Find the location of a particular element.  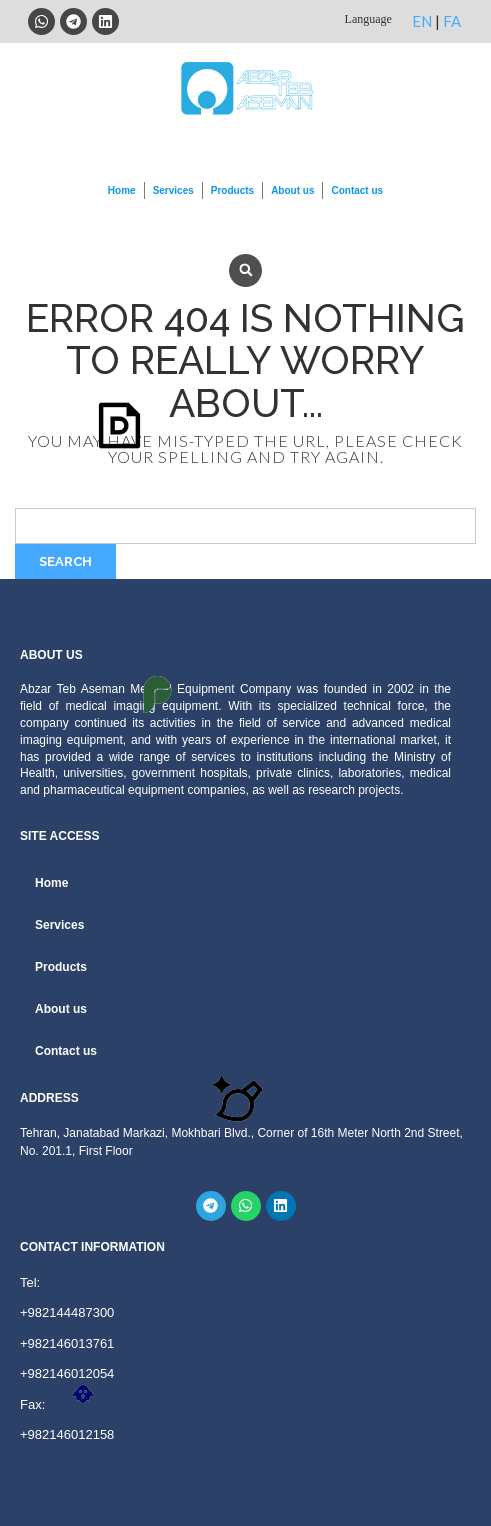

ghost mode or incognito status indicator is located at coordinates (83, 1394).